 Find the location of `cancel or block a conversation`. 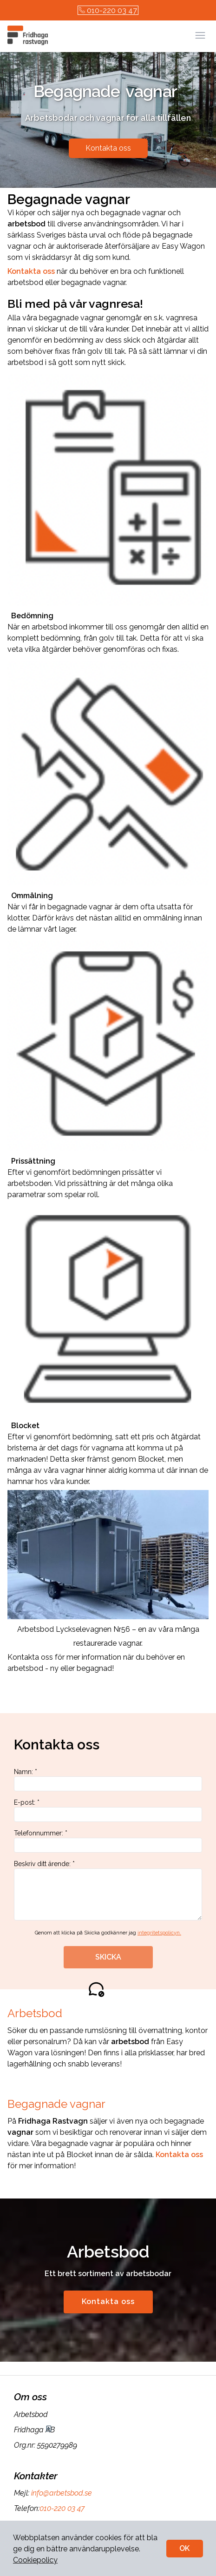

cancel or block a conversation is located at coordinates (96, 1989).